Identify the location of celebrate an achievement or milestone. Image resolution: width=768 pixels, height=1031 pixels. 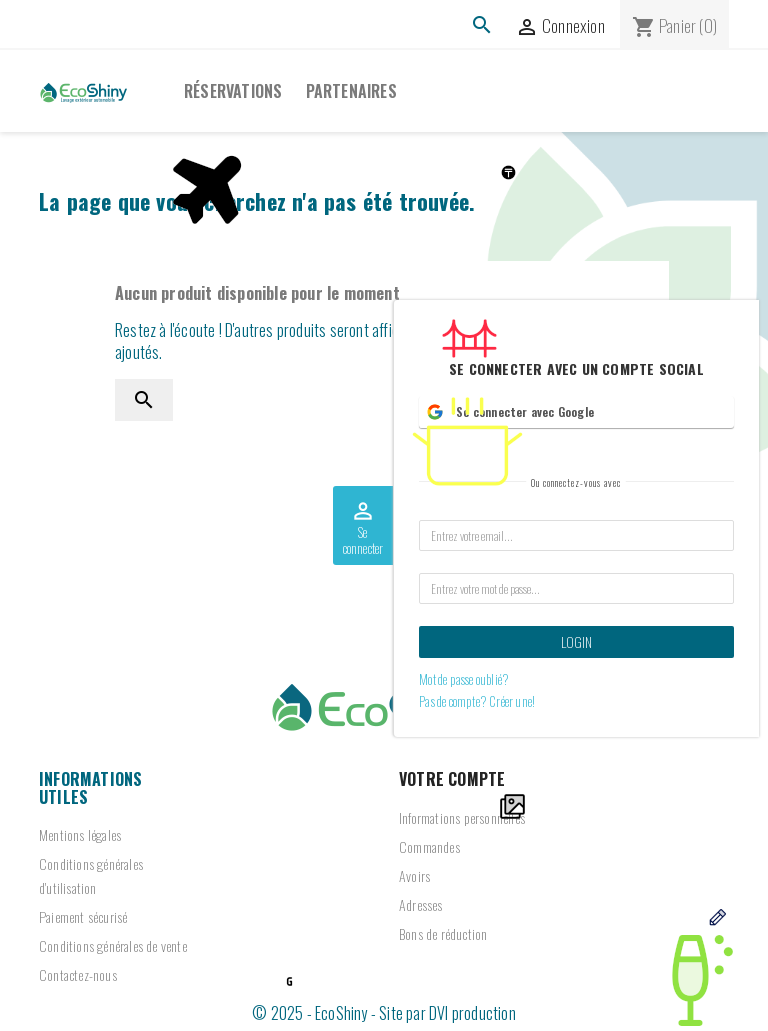
(693, 980).